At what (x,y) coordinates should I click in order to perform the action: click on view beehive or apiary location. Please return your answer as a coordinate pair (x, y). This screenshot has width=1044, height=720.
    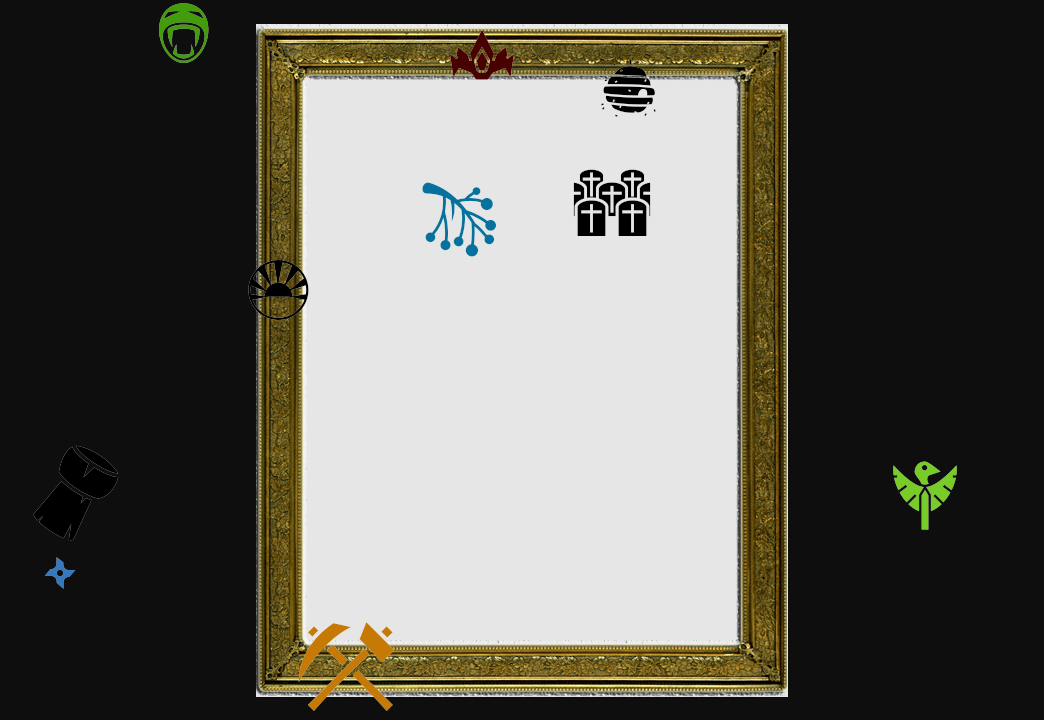
    Looking at the image, I should click on (629, 87).